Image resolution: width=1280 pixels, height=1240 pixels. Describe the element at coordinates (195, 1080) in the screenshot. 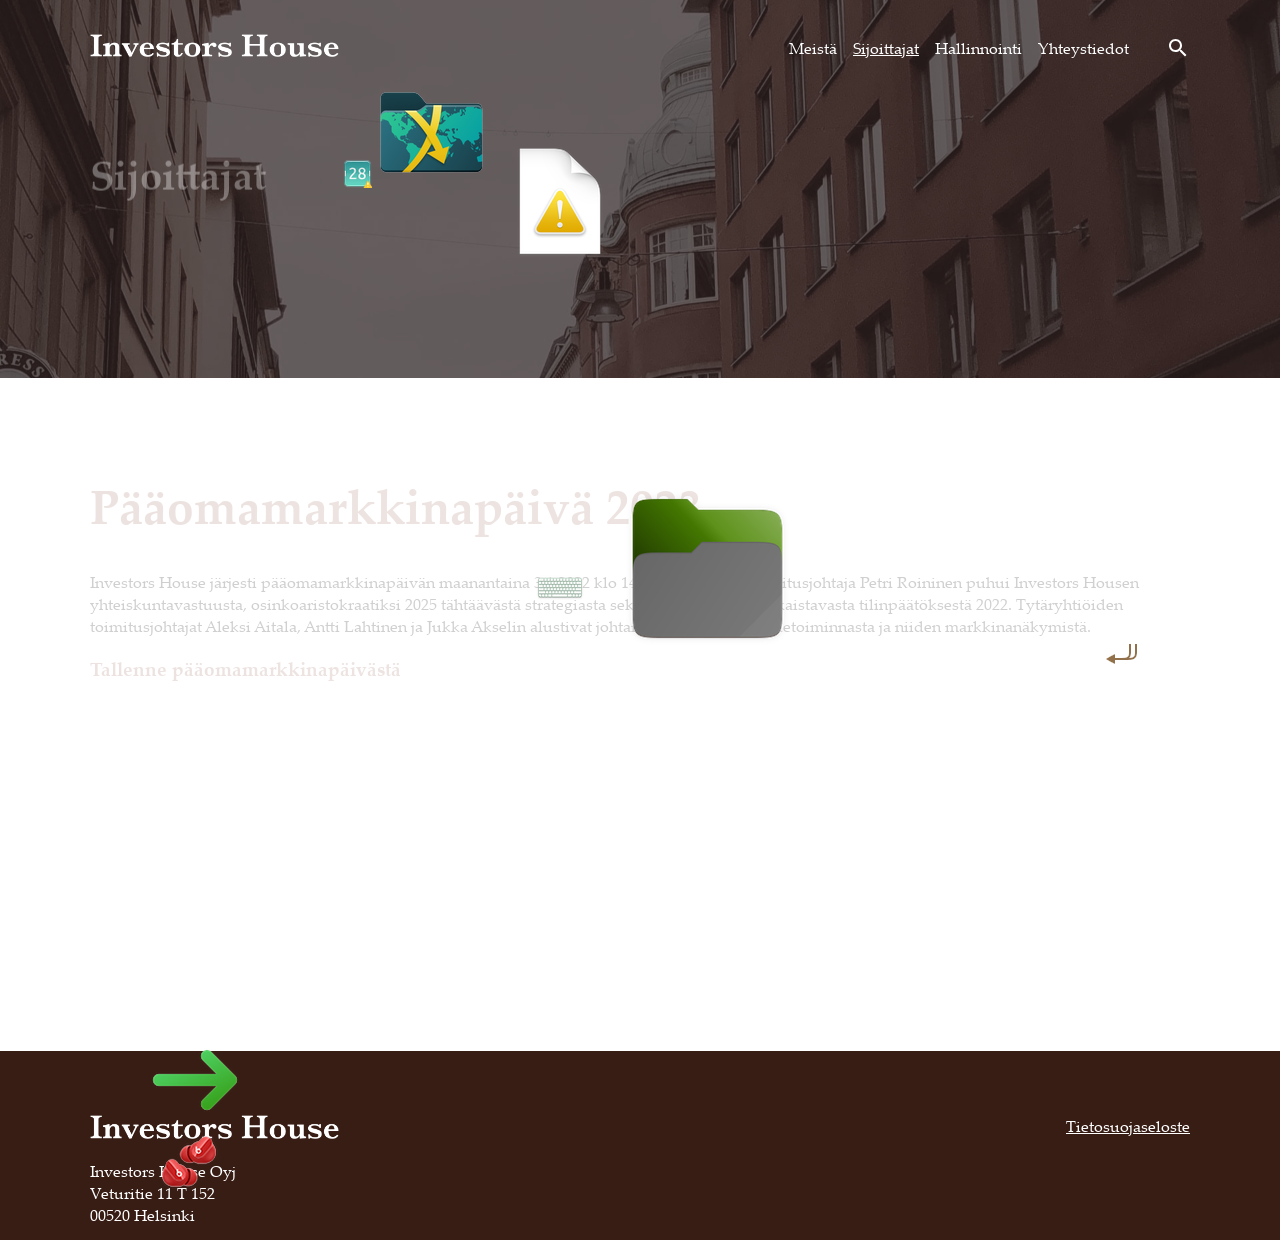

I see `move a file or folder to a new location` at that location.